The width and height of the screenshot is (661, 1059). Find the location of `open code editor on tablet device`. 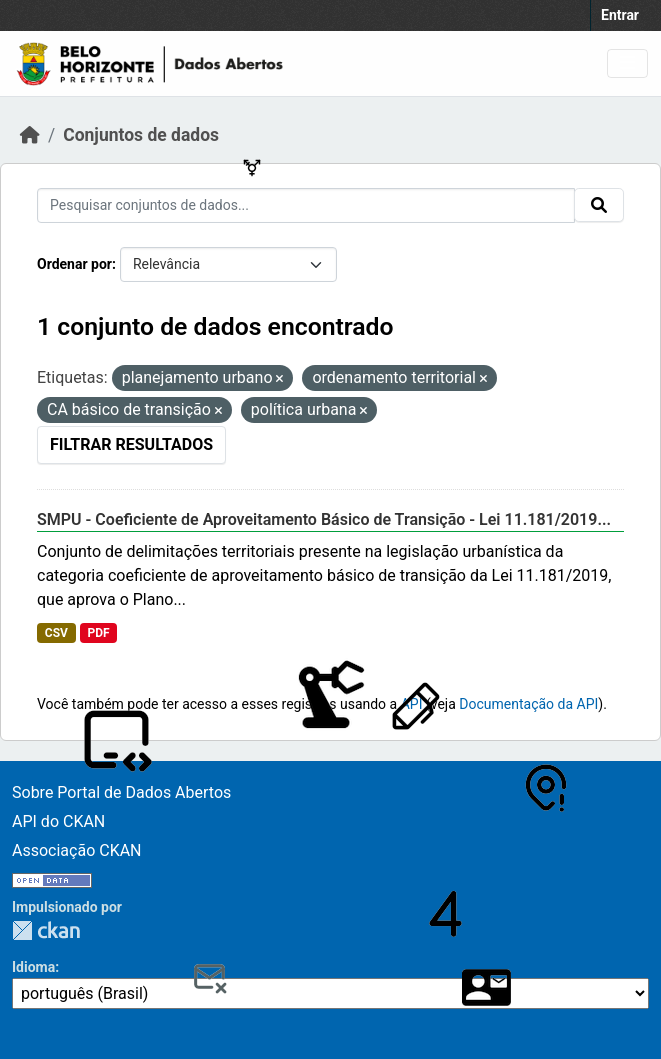

open code editor on tablet device is located at coordinates (116, 739).